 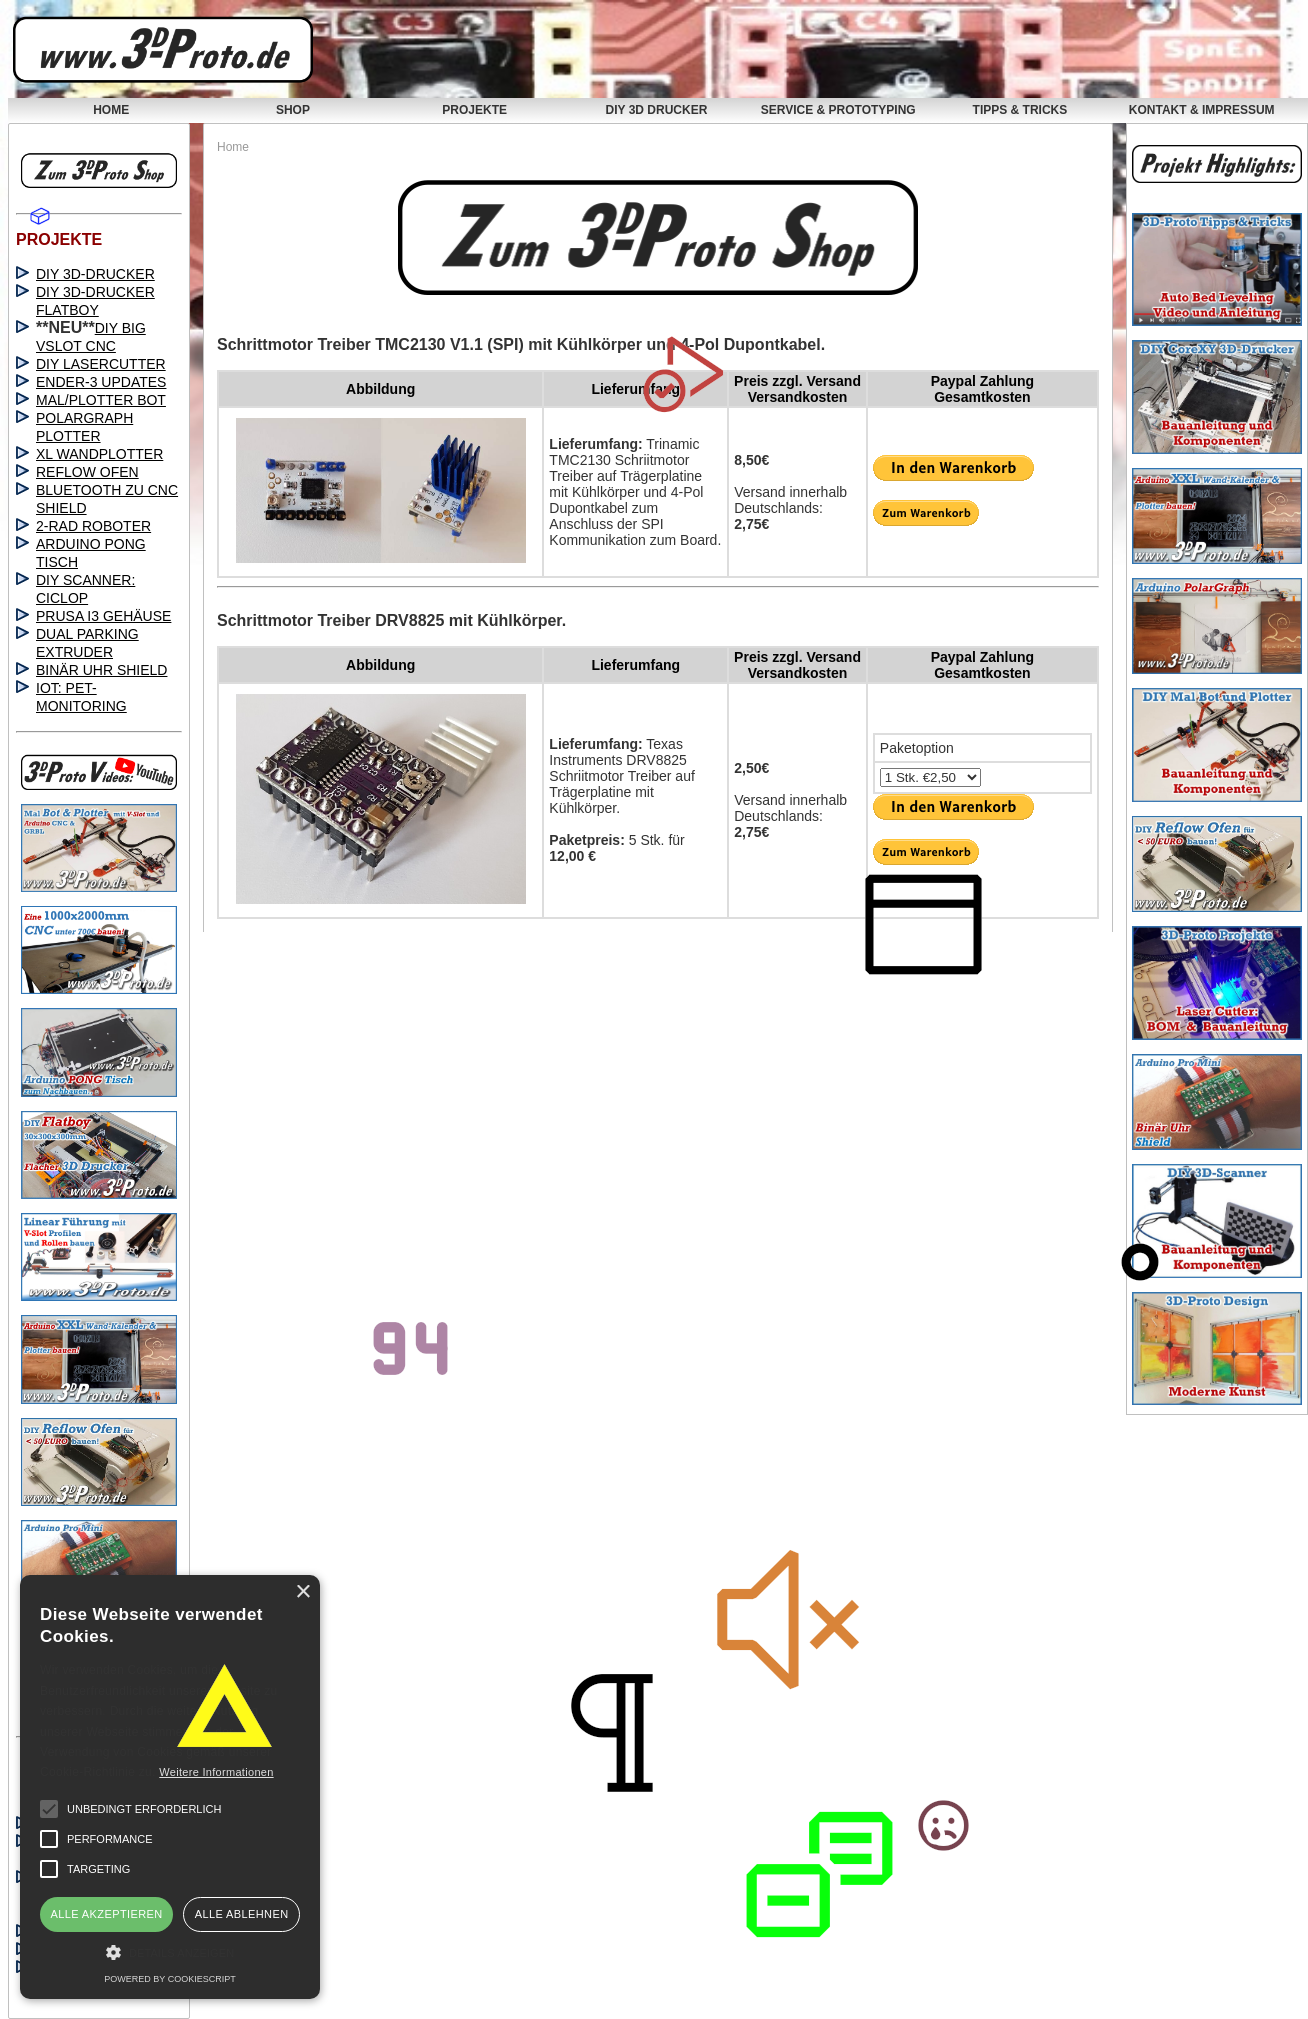 What do you see at coordinates (923, 924) in the screenshot?
I see `open in a new window` at bounding box center [923, 924].